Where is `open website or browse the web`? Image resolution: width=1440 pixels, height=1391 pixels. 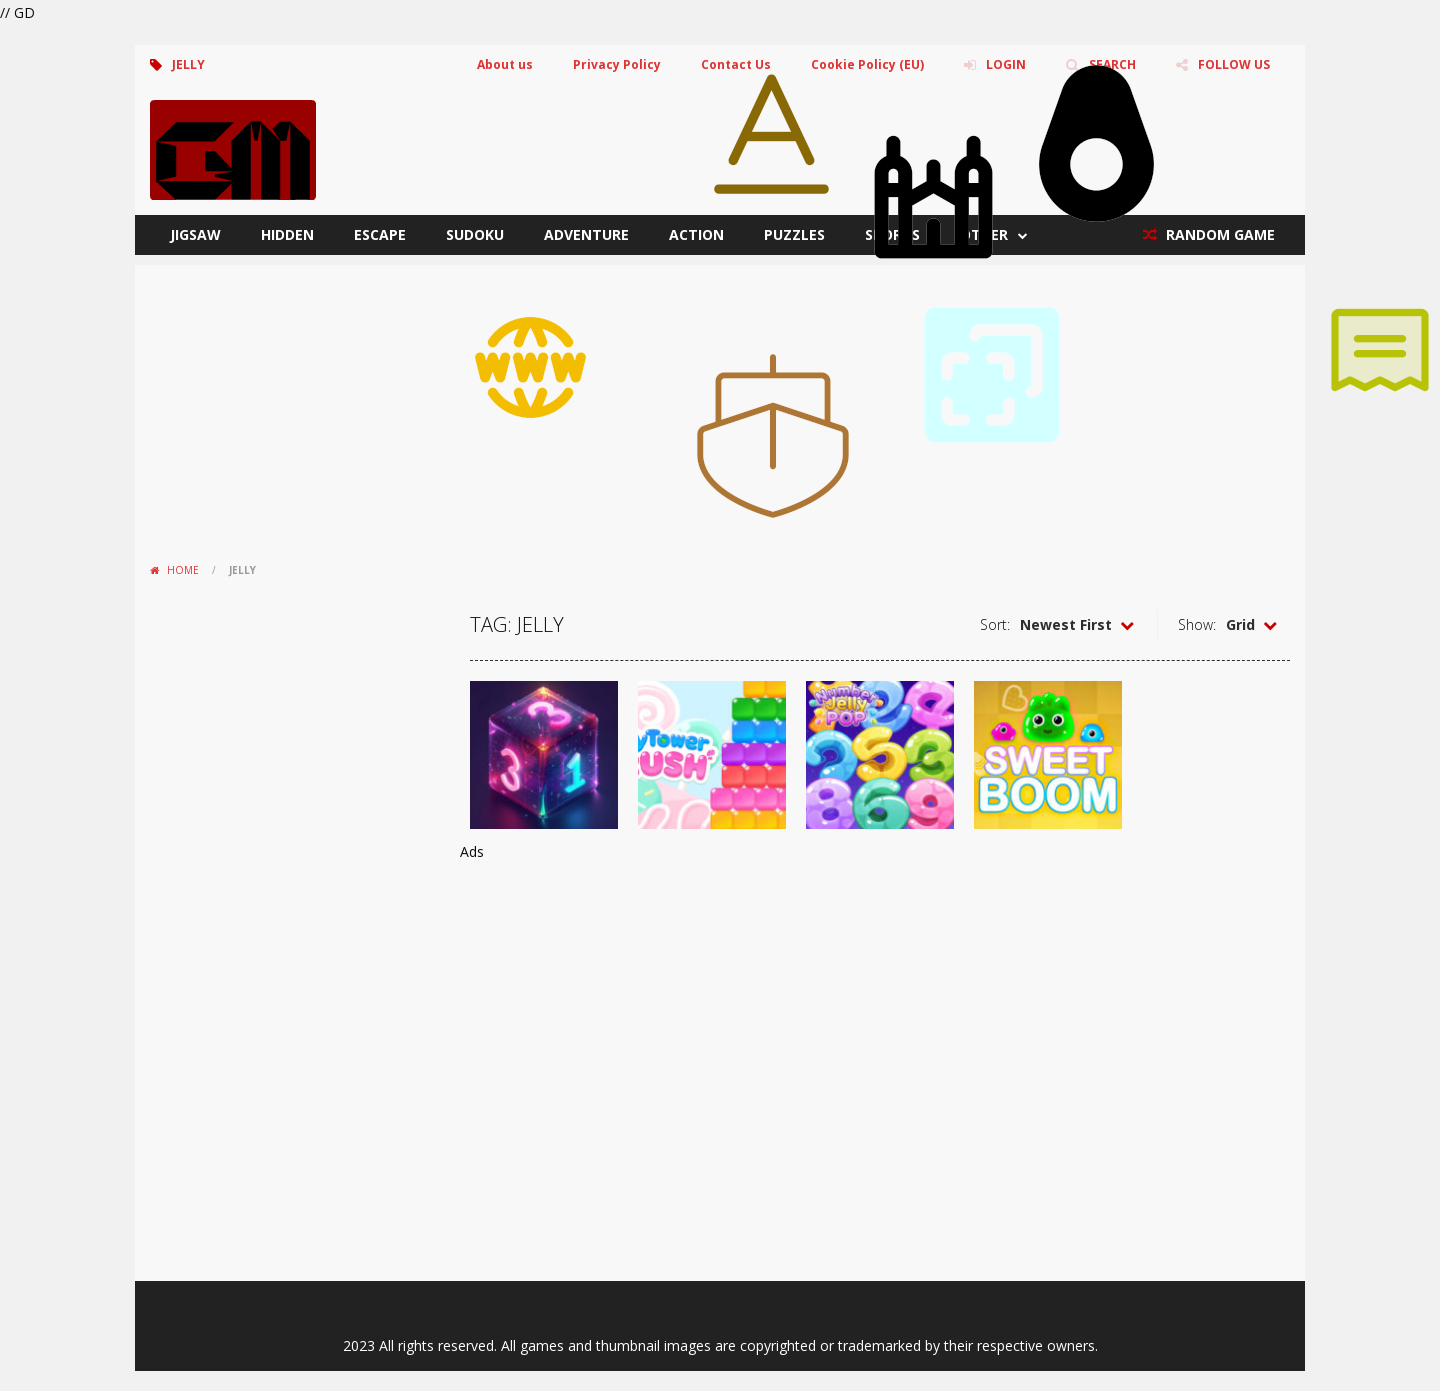 open website or browse the web is located at coordinates (530, 367).